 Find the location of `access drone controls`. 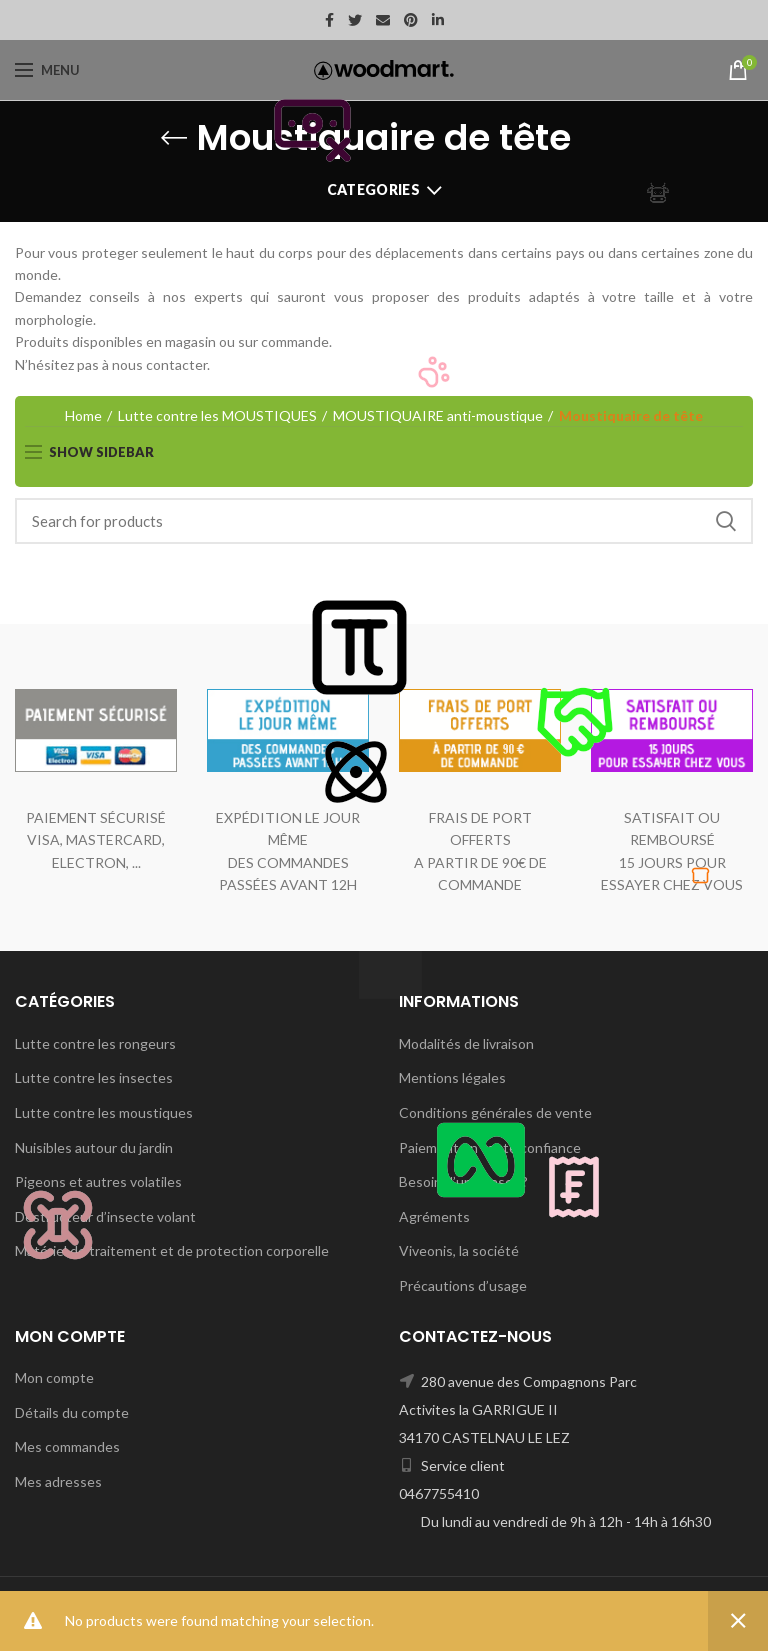

access drone controls is located at coordinates (58, 1225).